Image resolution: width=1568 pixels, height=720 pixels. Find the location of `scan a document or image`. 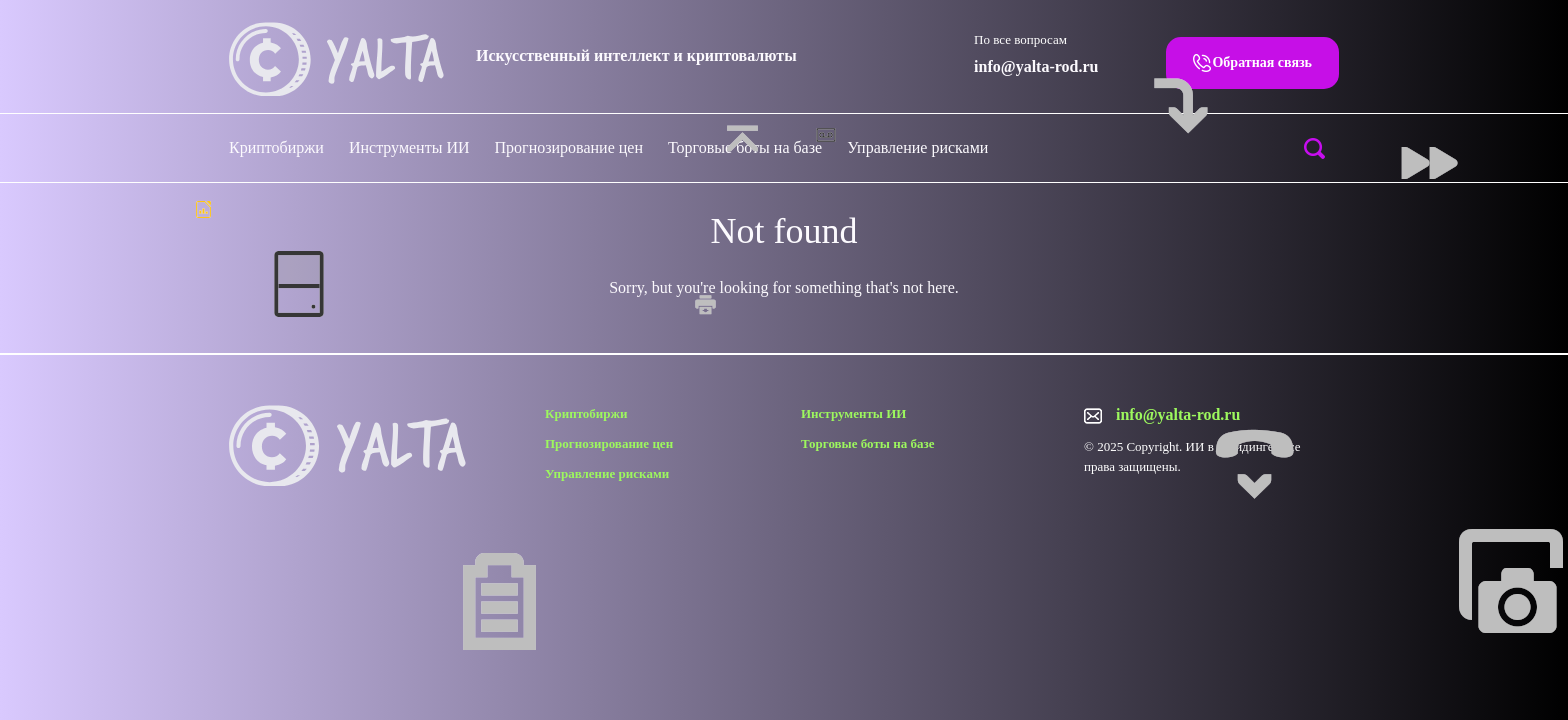

scan a document or image is located at coordinates (299, 284).